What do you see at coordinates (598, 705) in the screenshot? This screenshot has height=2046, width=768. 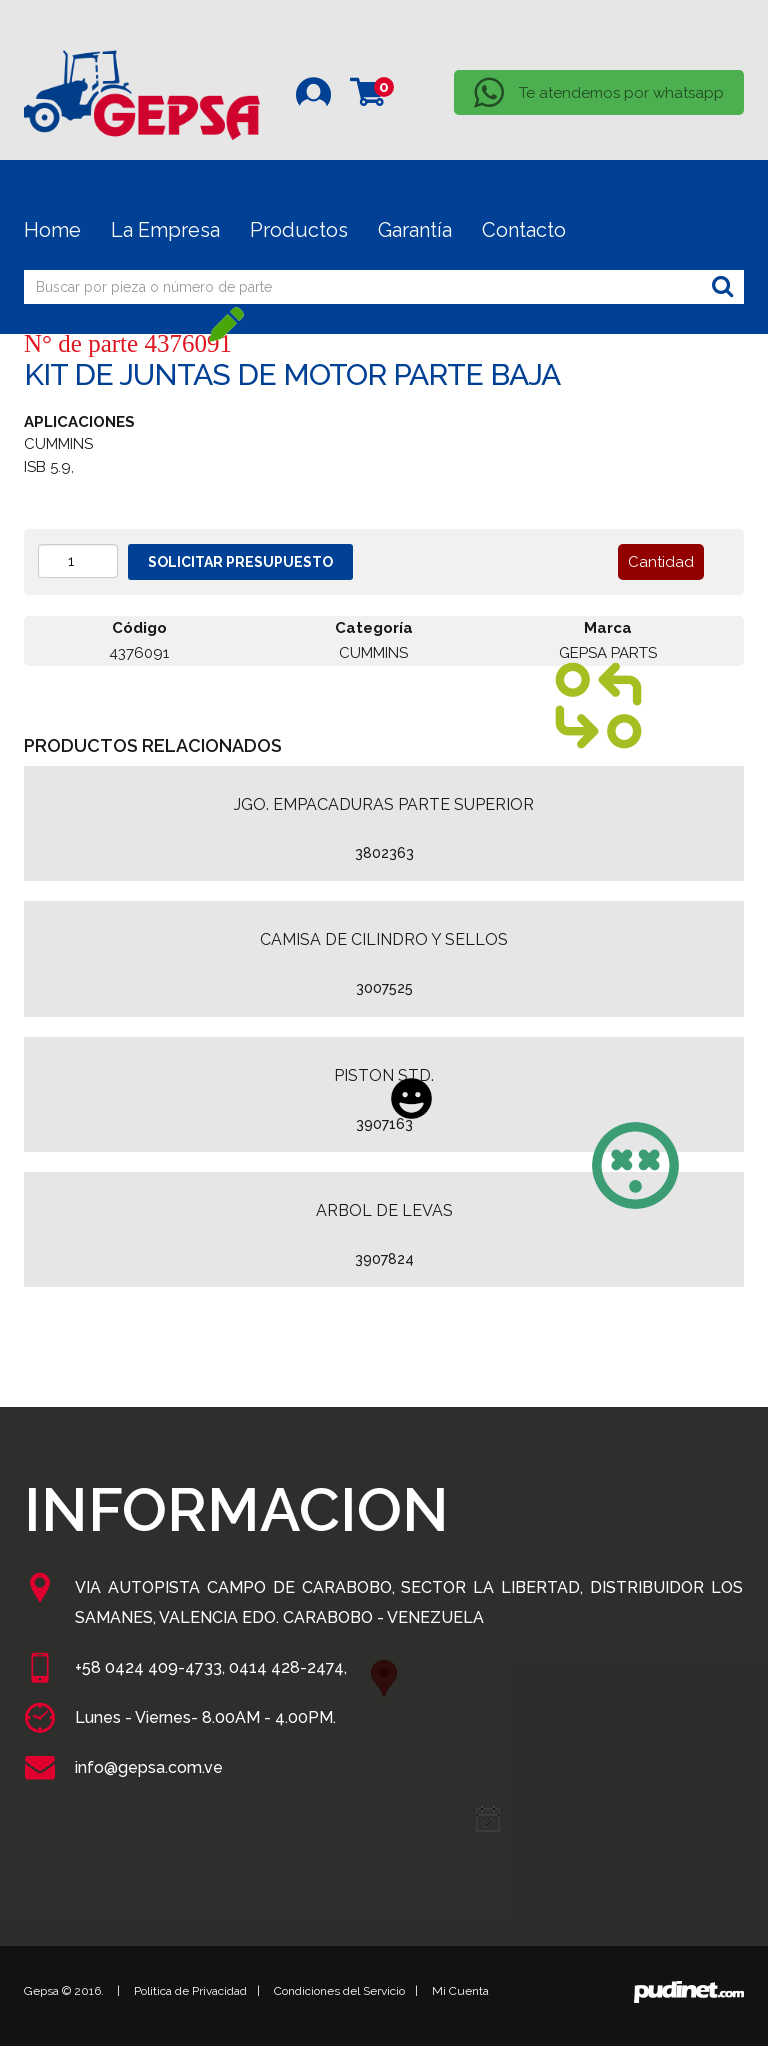 I see `transform or convert selected object` at bounding box center [598, 705].